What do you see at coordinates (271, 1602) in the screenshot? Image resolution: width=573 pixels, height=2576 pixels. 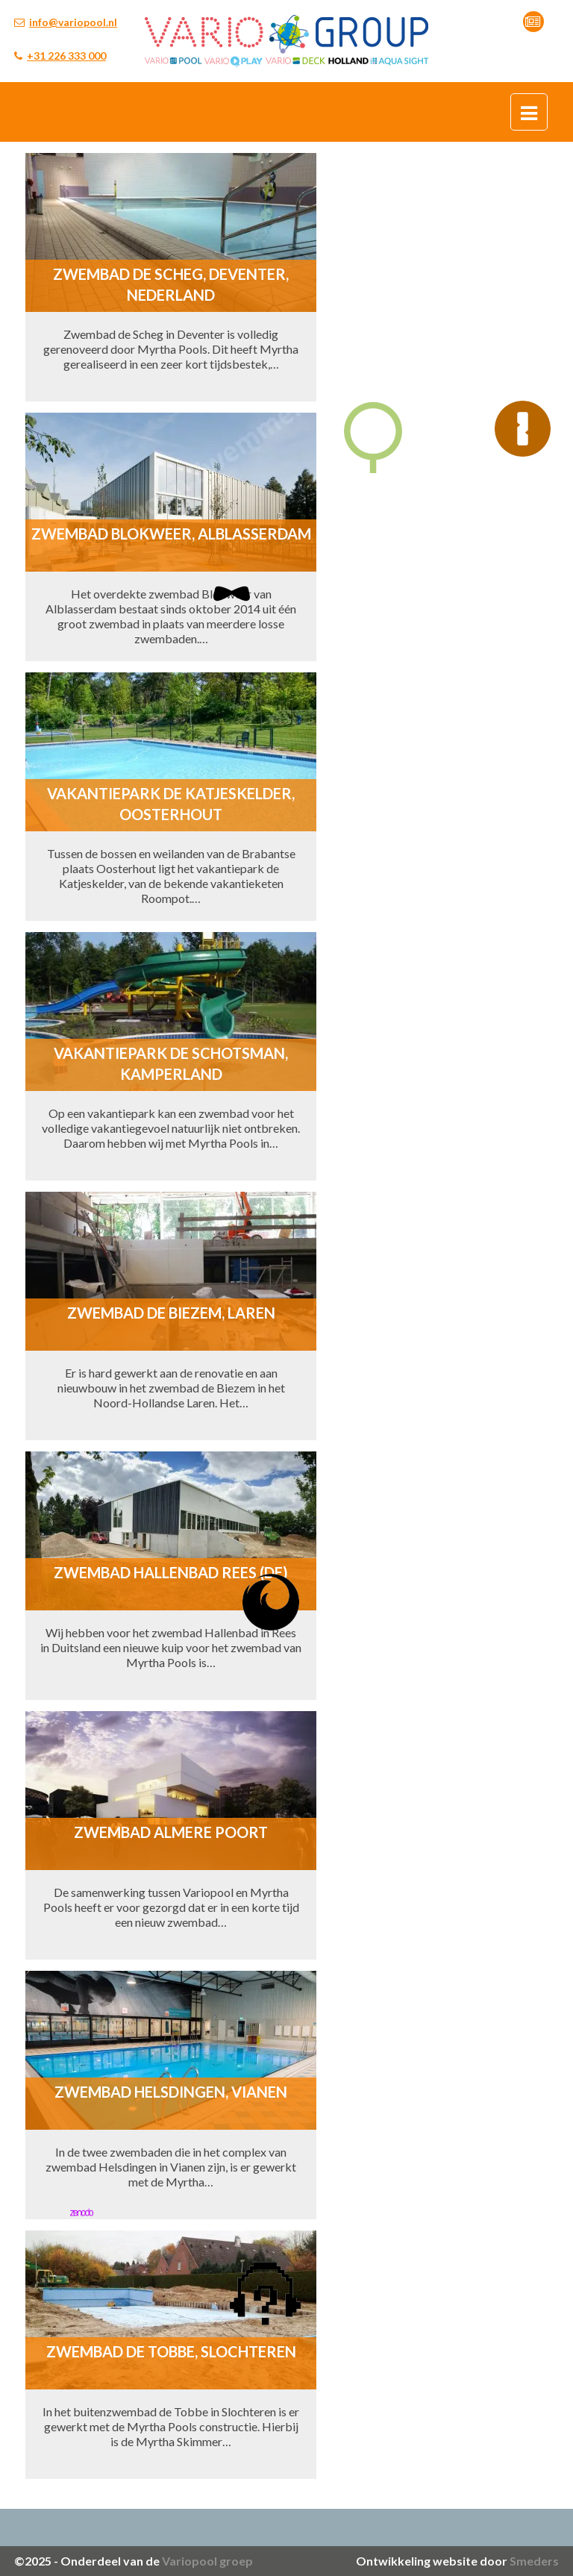 I see `open Firefox browser` at bounding box center [271, 1602].